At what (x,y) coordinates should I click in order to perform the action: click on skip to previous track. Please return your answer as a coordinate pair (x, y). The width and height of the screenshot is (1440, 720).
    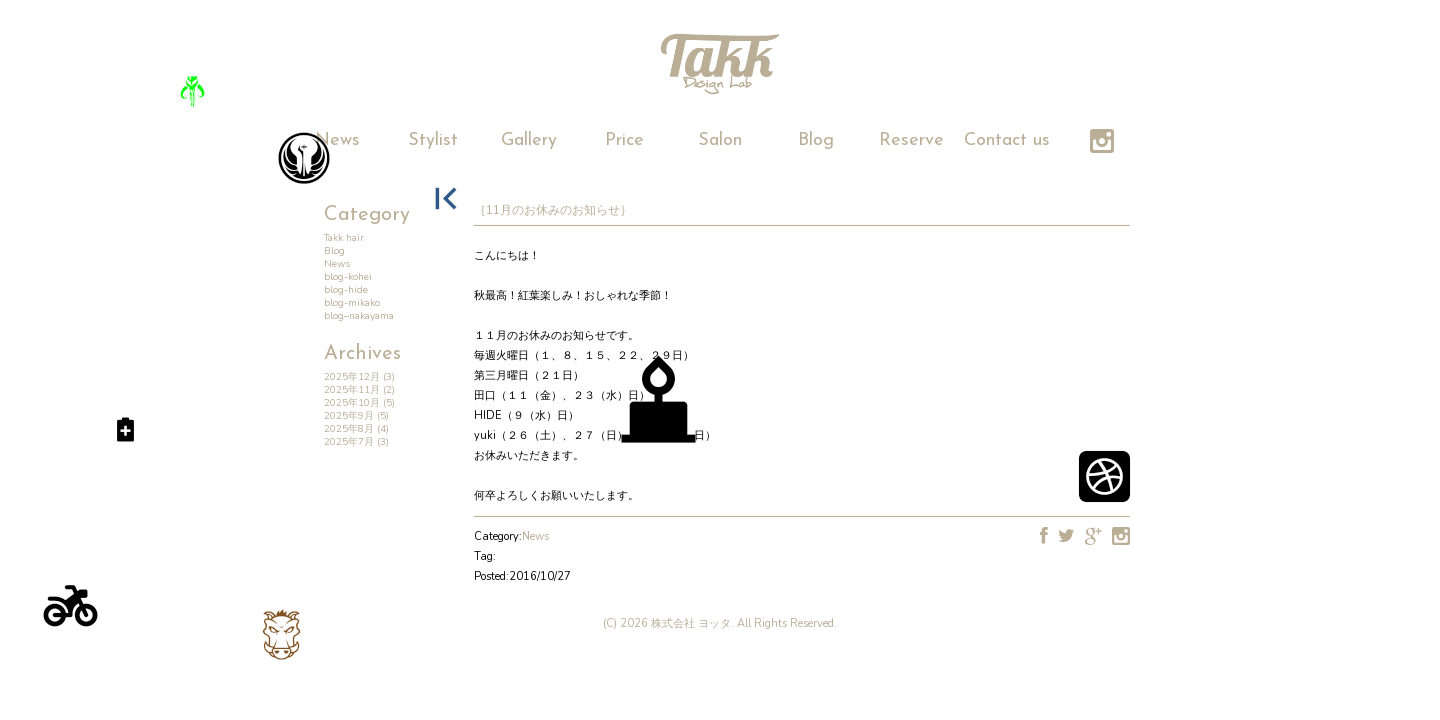
    Looking at the image, I should click on (444, 198).